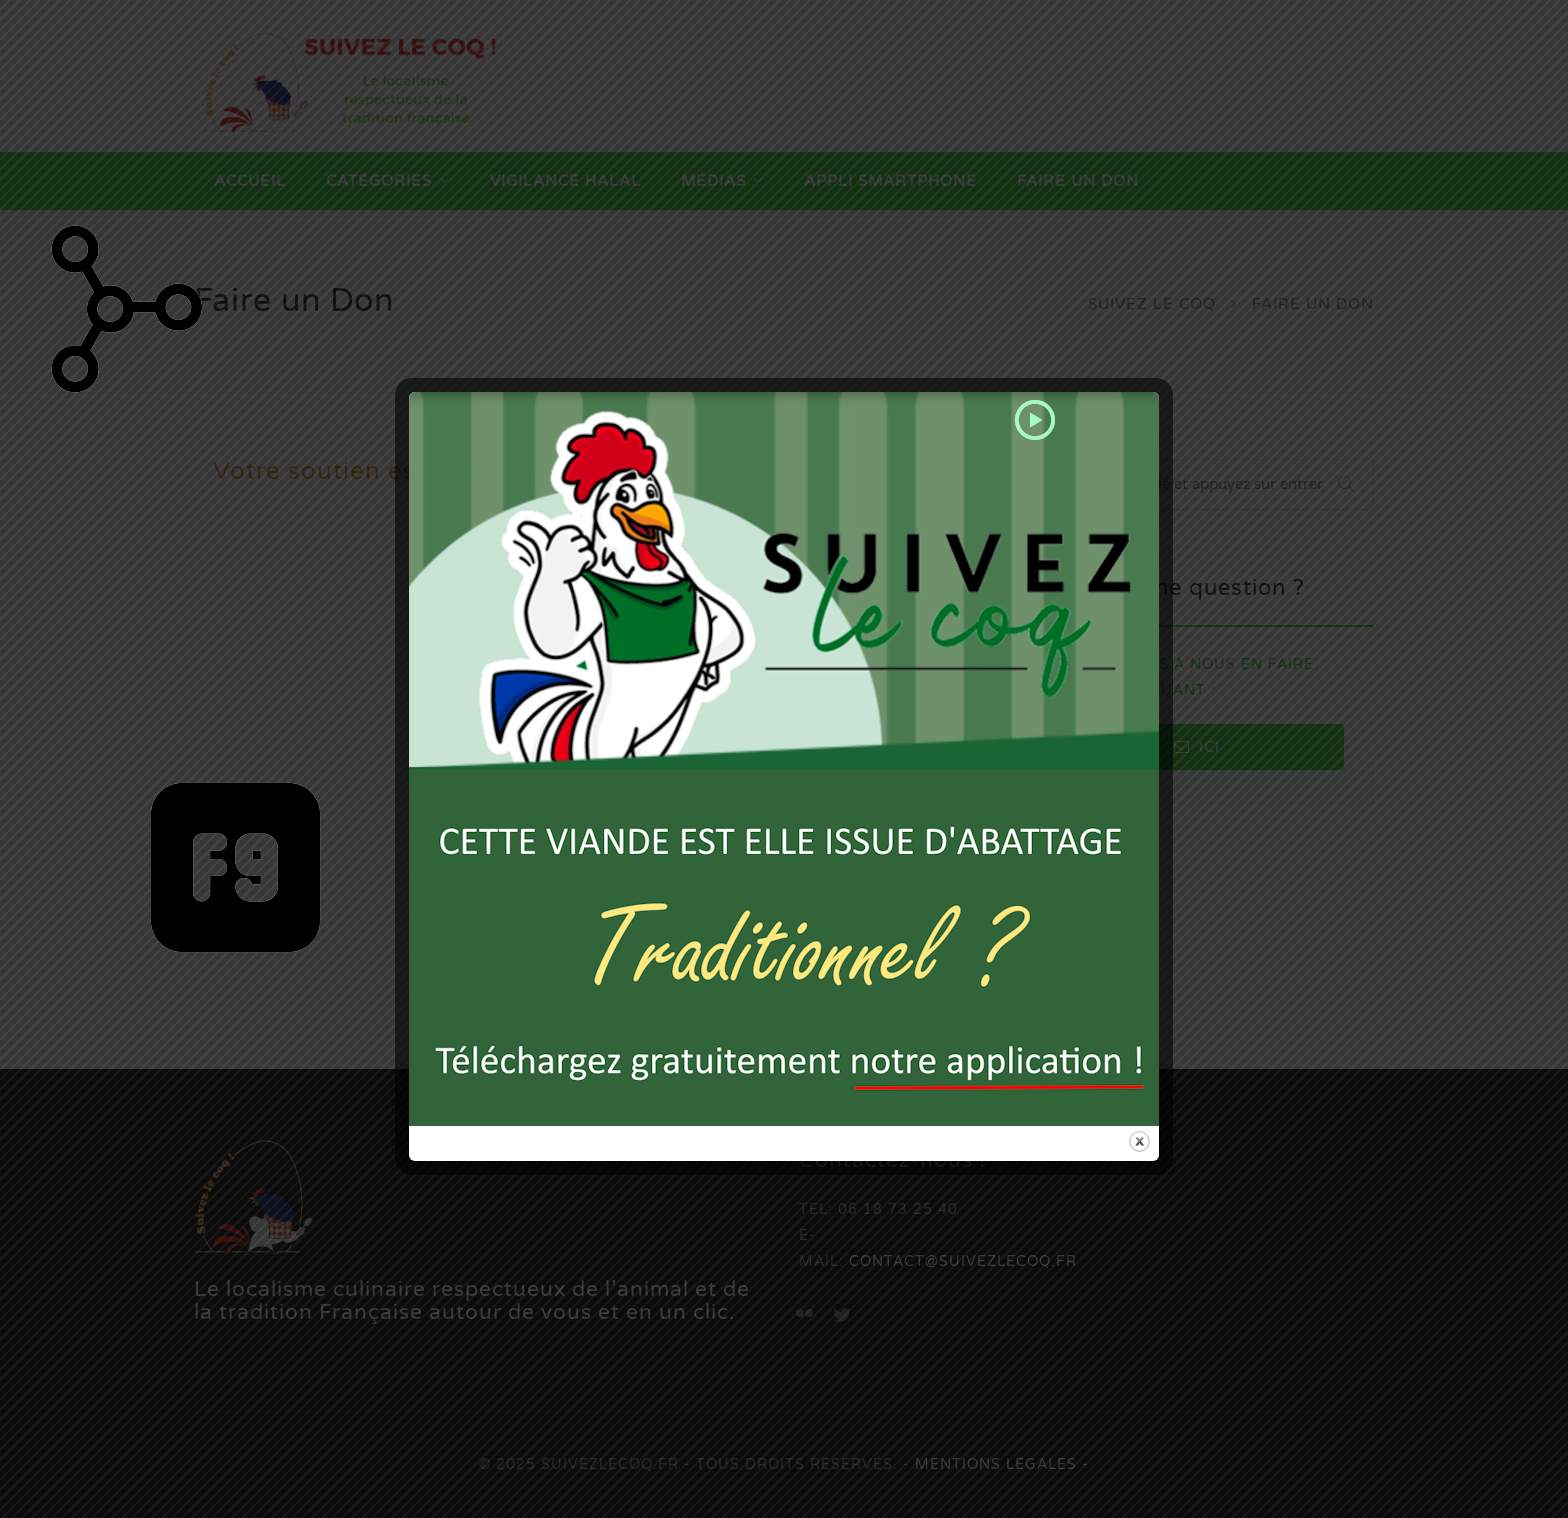 This screenshot has height=1518, width=1568. Describe the element at coordinates (125, 309) in the screenshot. I see `access AI model settings` at that location.